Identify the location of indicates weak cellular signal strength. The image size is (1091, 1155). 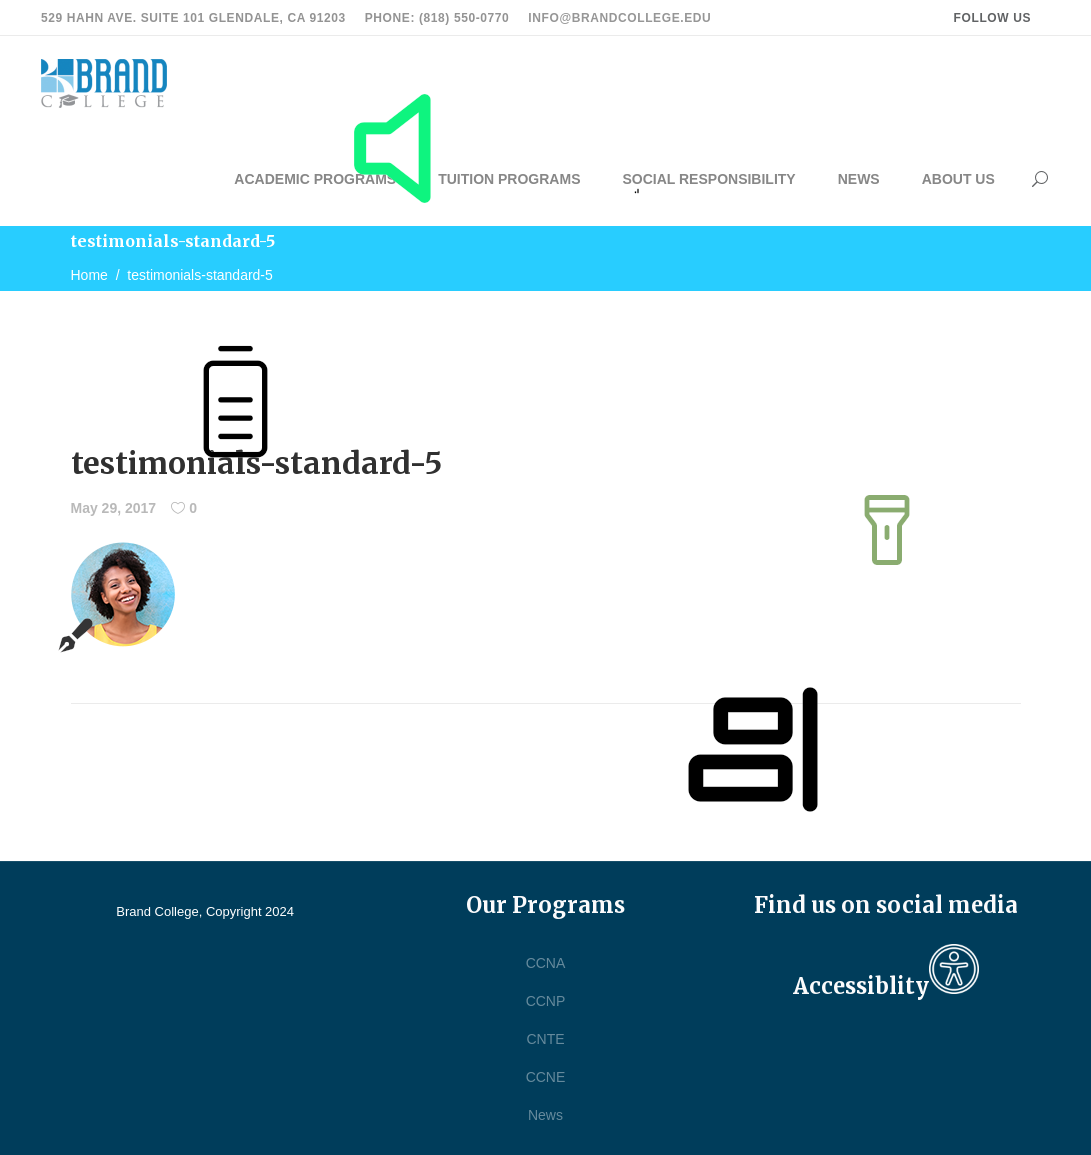
(641, 188).